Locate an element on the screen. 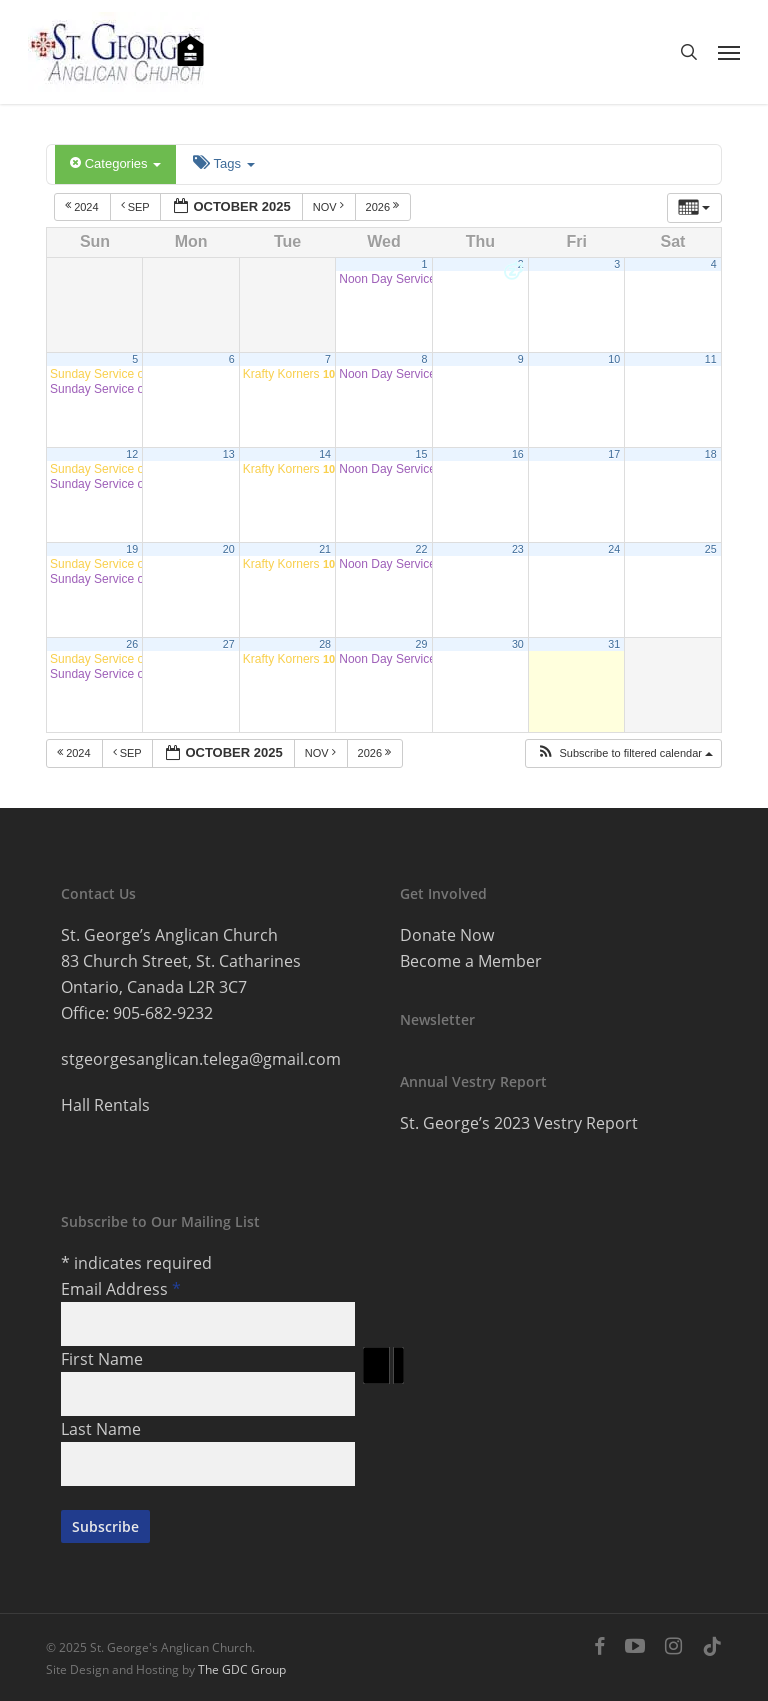 The height and width of the screenshot is (1701, 768). link to zcool profile or portfolio is located at coordinates (514, 270).